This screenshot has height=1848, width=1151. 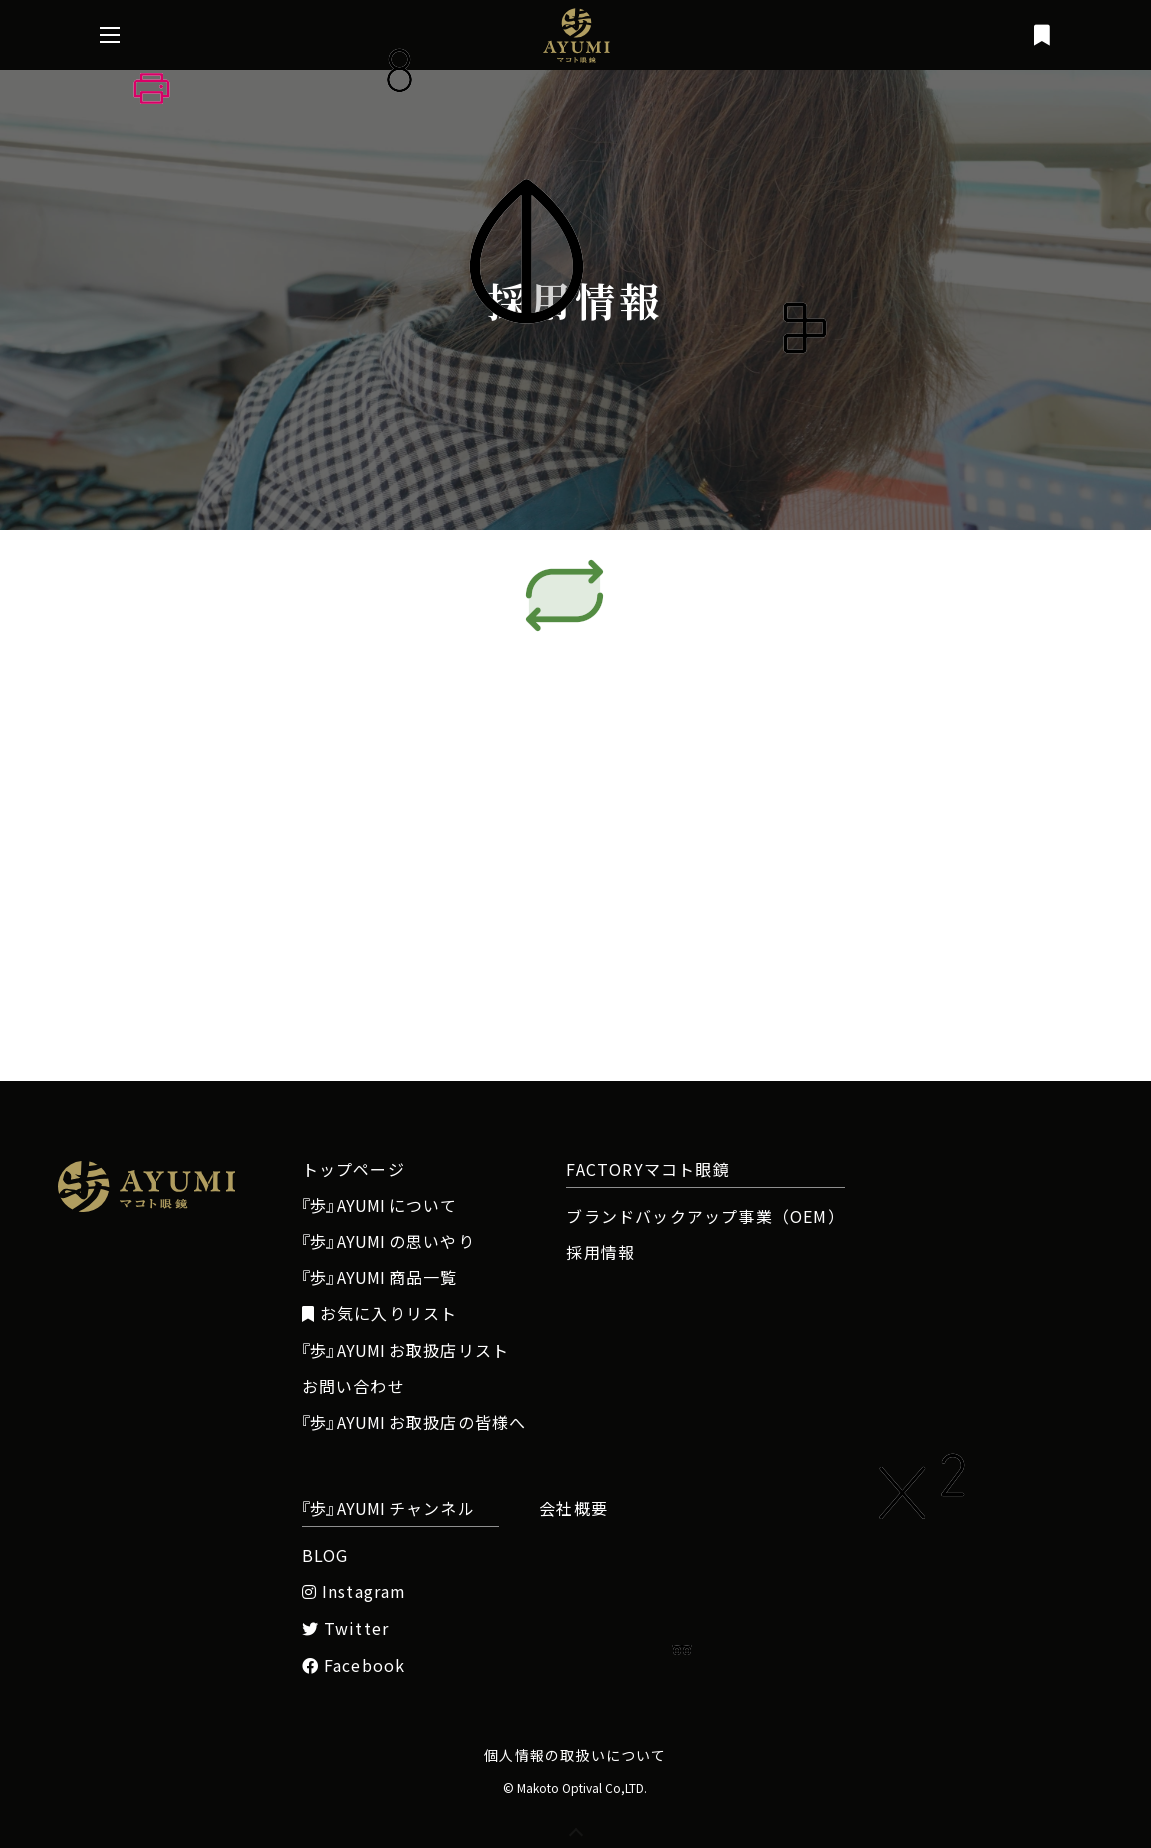 What do you see at coordinates (801, 328) in the screenshot?
I see `open replit coding environment` at bounding box center [801, 328].